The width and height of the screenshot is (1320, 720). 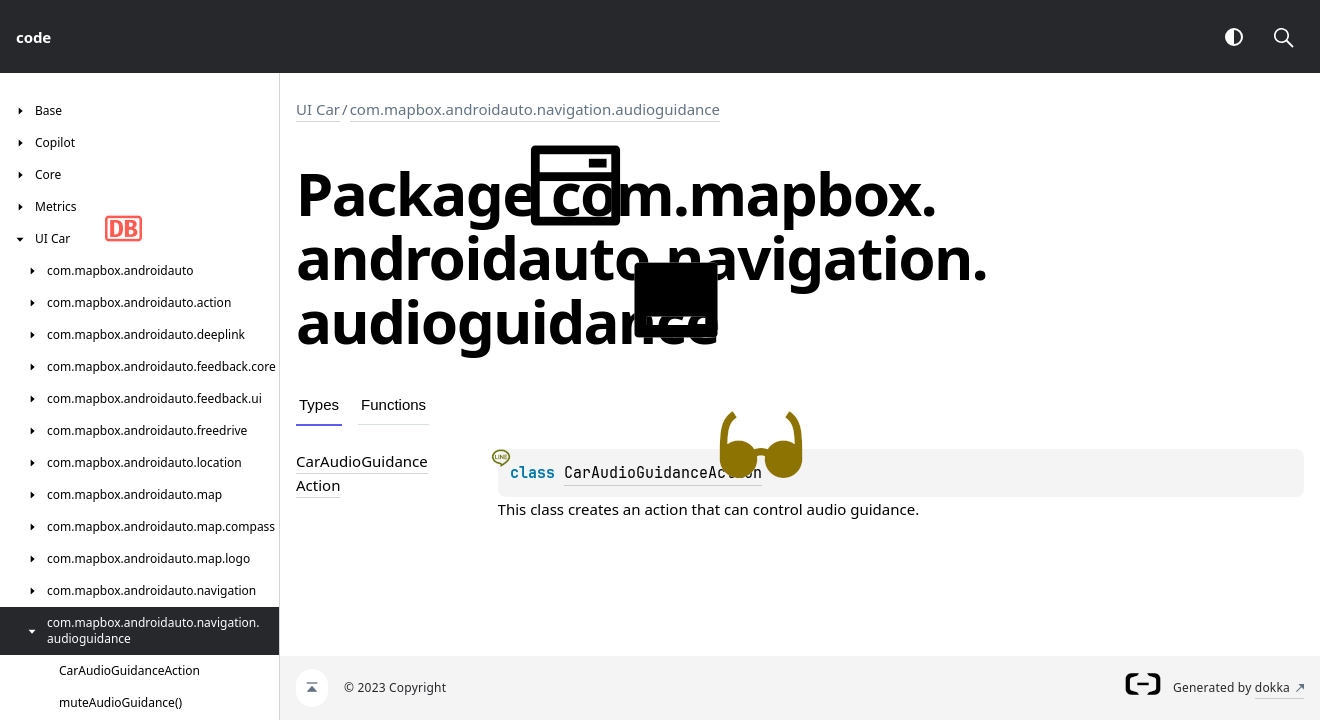 I want to click on open the LINE messaging app, so click(x=501, y=458).